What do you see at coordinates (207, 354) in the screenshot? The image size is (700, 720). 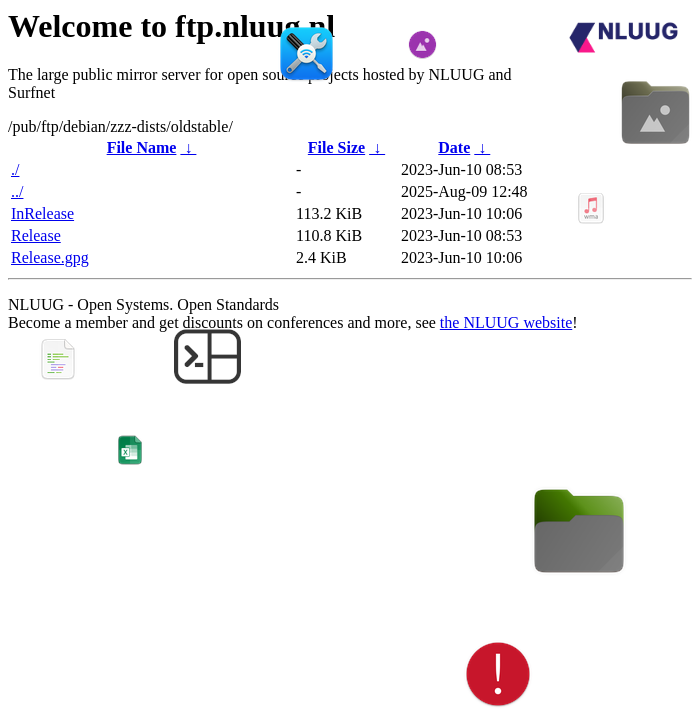 I see `open tilix terminal emulator` at bounding box center [207, 354].